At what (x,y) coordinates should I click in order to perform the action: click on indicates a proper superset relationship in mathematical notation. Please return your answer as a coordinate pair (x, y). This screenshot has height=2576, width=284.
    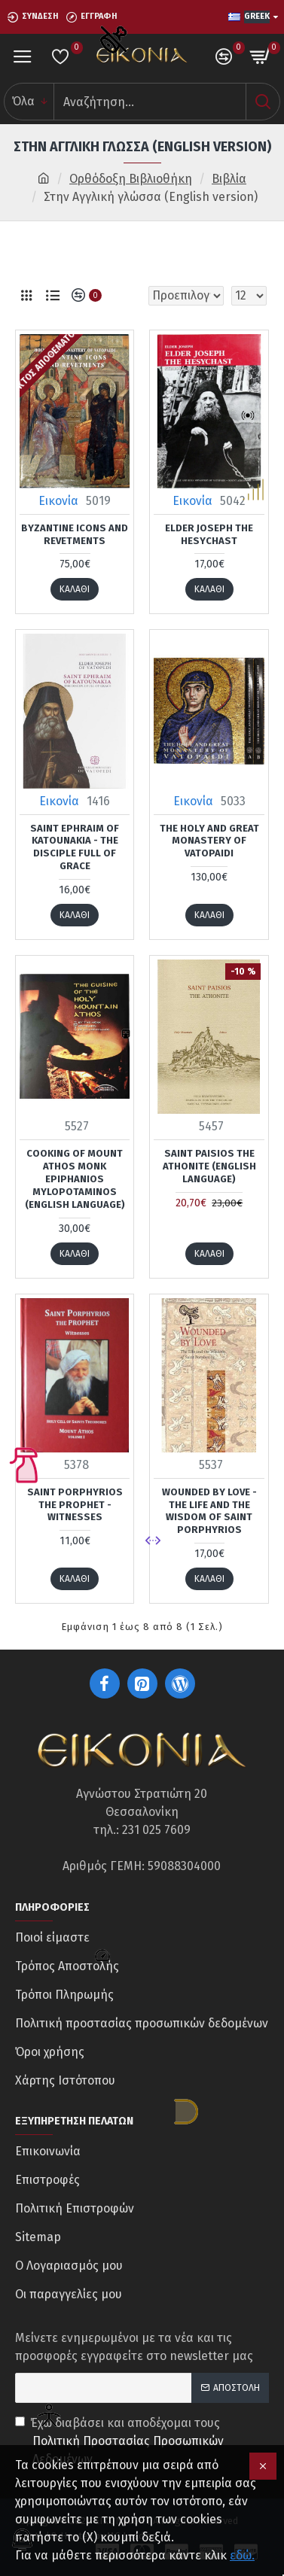
    Looking at the image, I should click on (185, 2112).